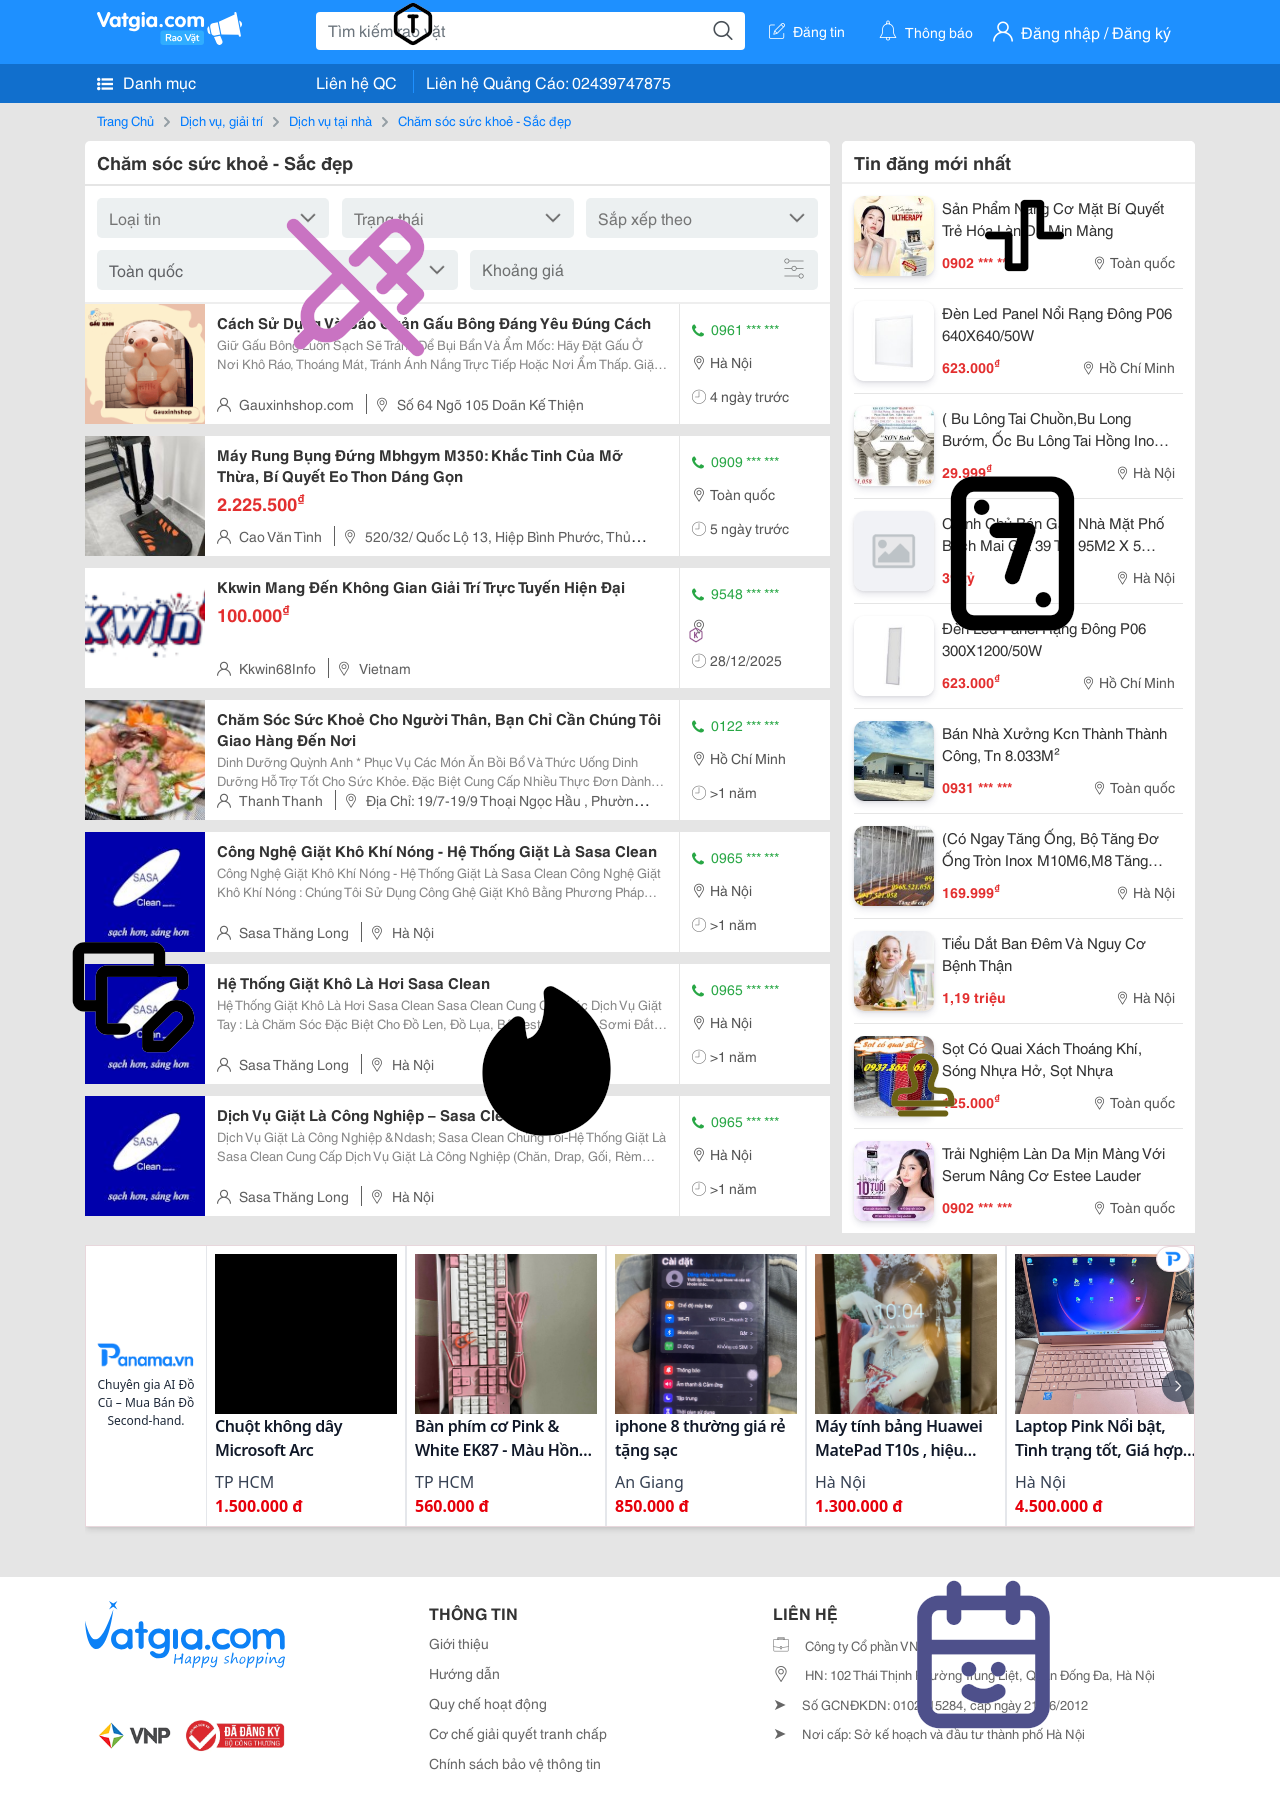 Image resolution: width=1280 pixels, height=1807 pixels. Describe the element at coordinates (413, 24) in the screenshot. I see `indicates a category or tag starting with "T"` at that location.